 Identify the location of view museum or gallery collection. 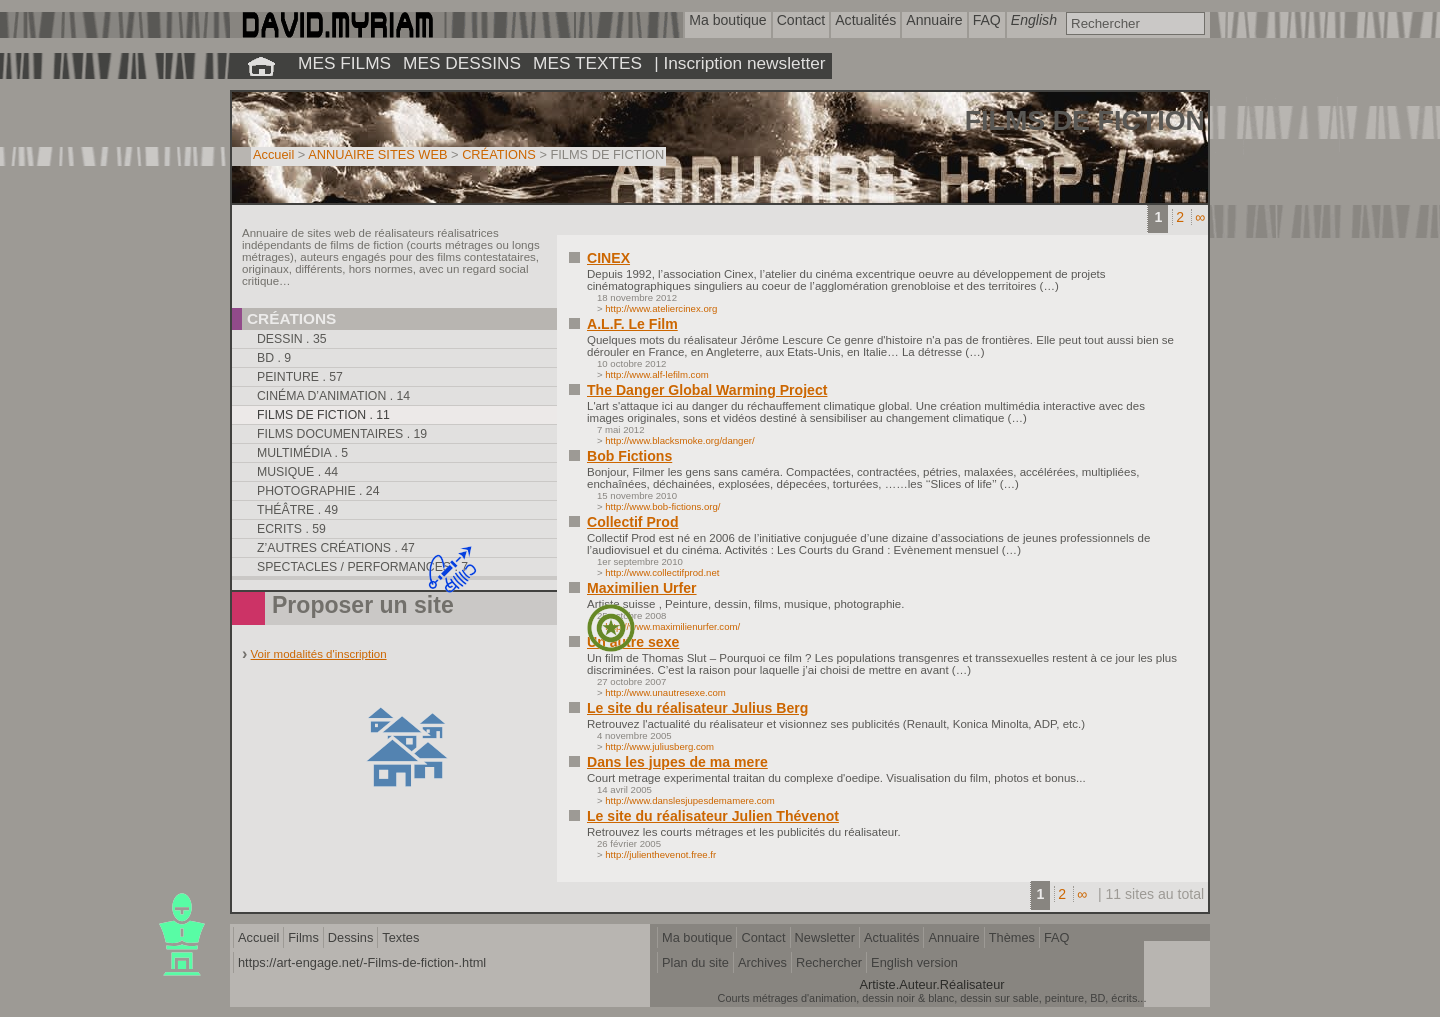
(182, 934).